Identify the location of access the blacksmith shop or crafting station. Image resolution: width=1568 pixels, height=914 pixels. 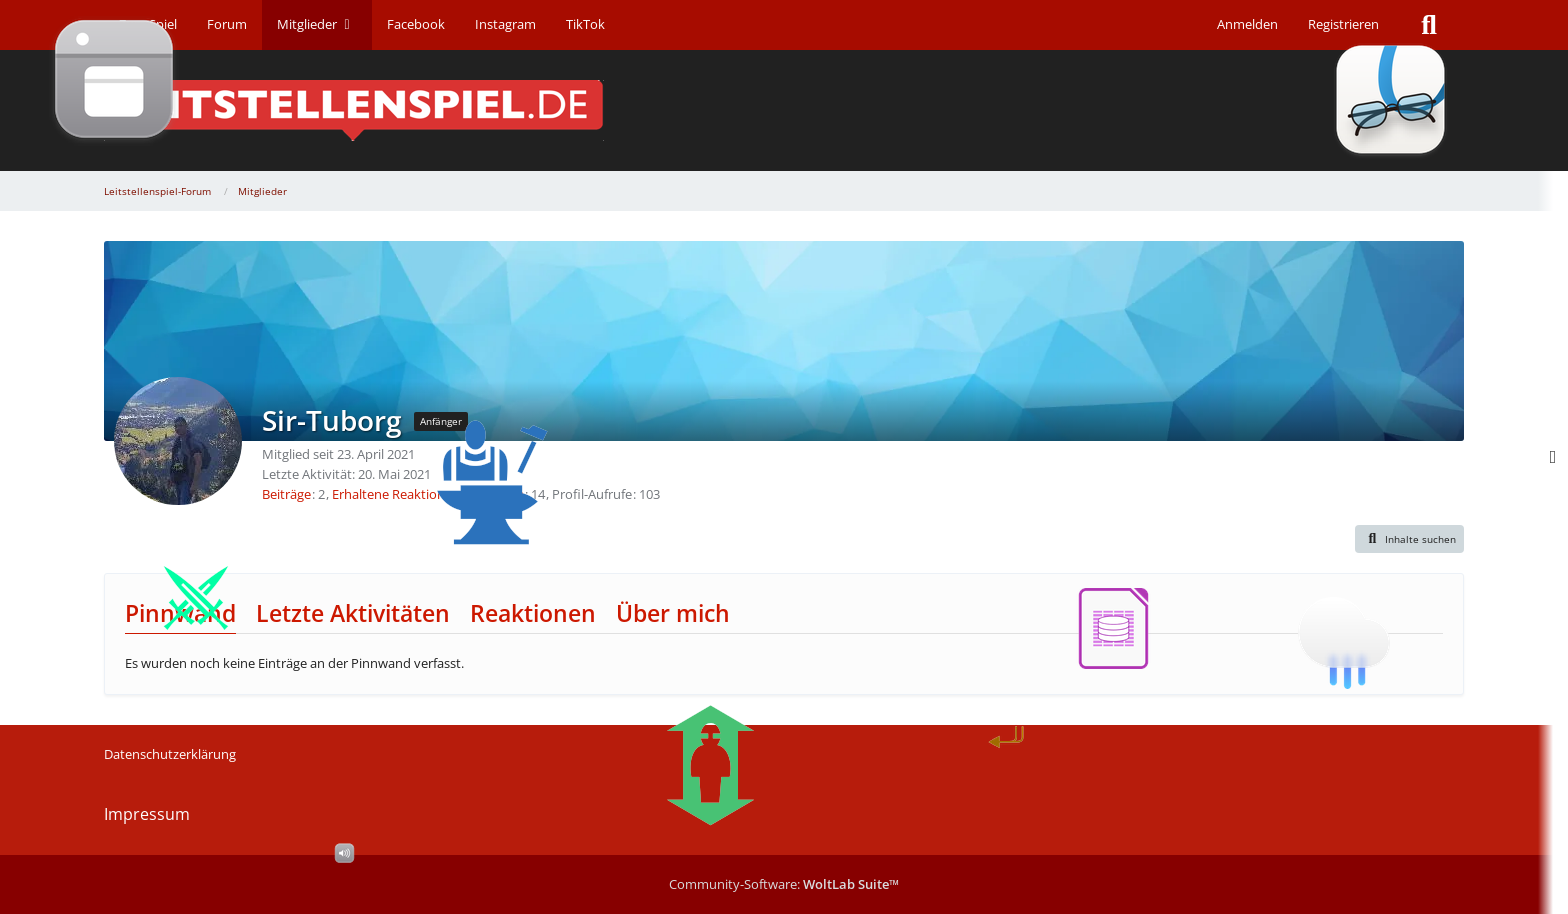
(487, 481).